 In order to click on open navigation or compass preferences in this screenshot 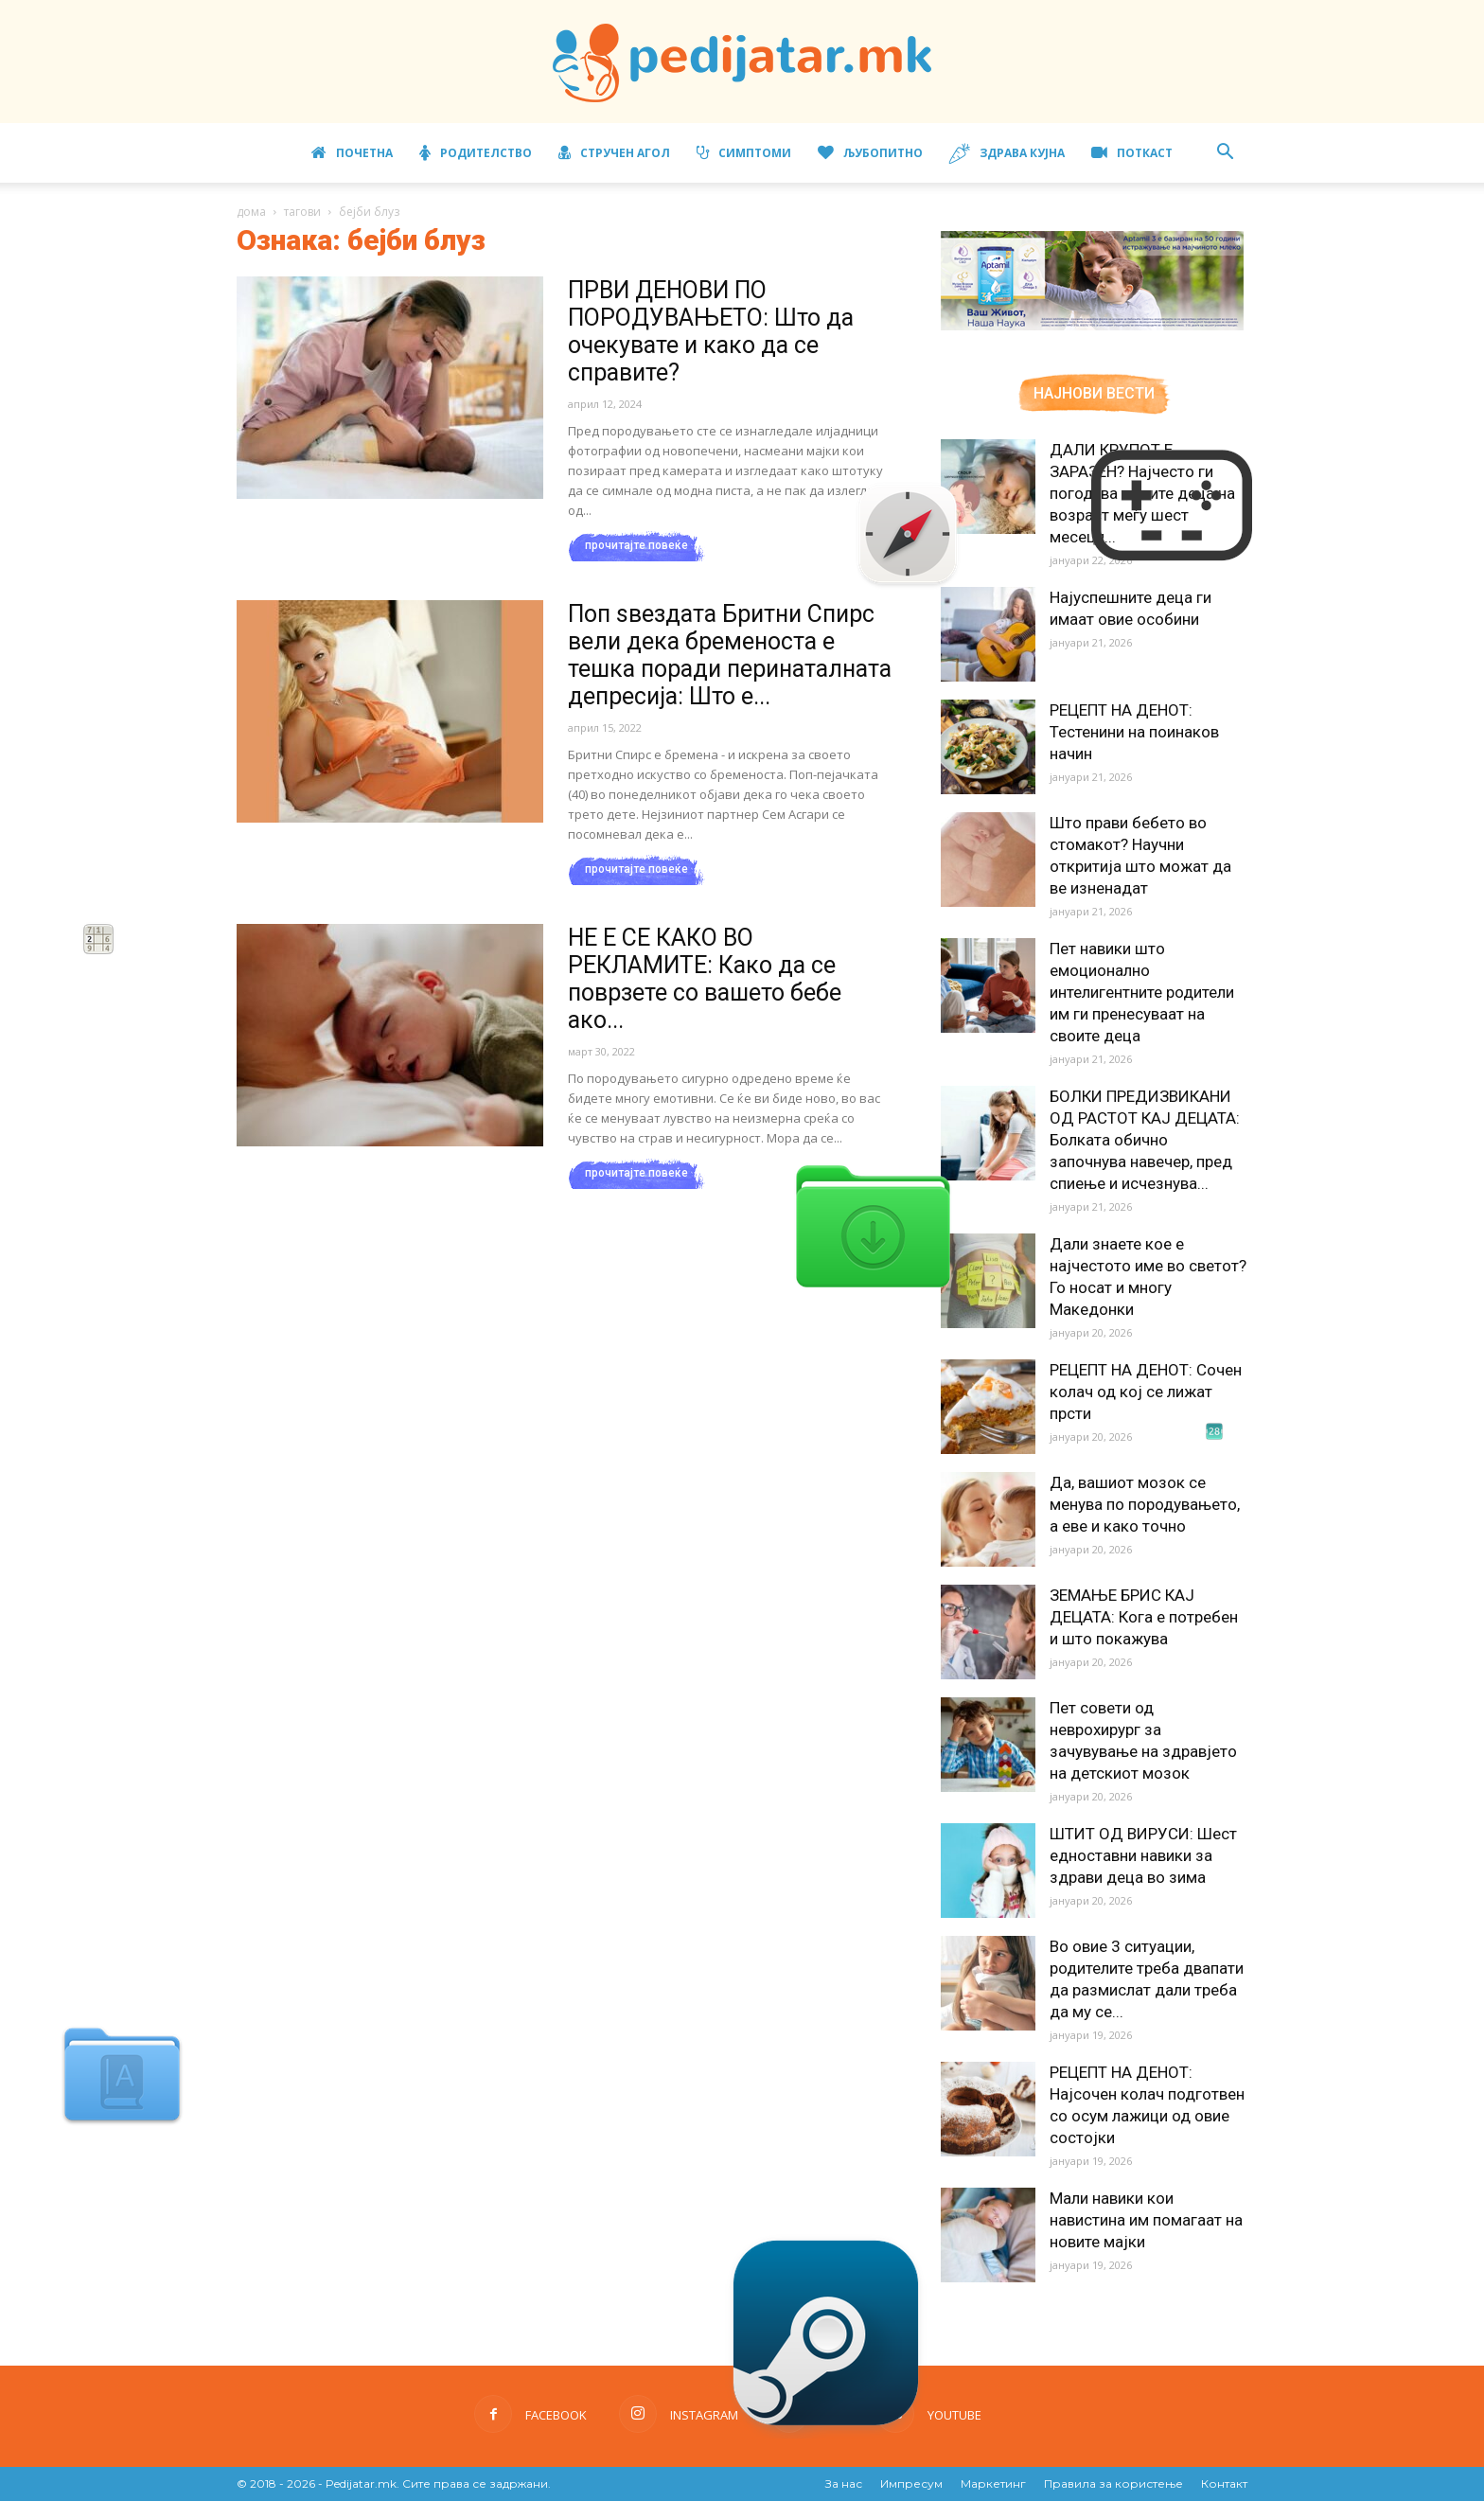, I will do `click(908, 534)`.